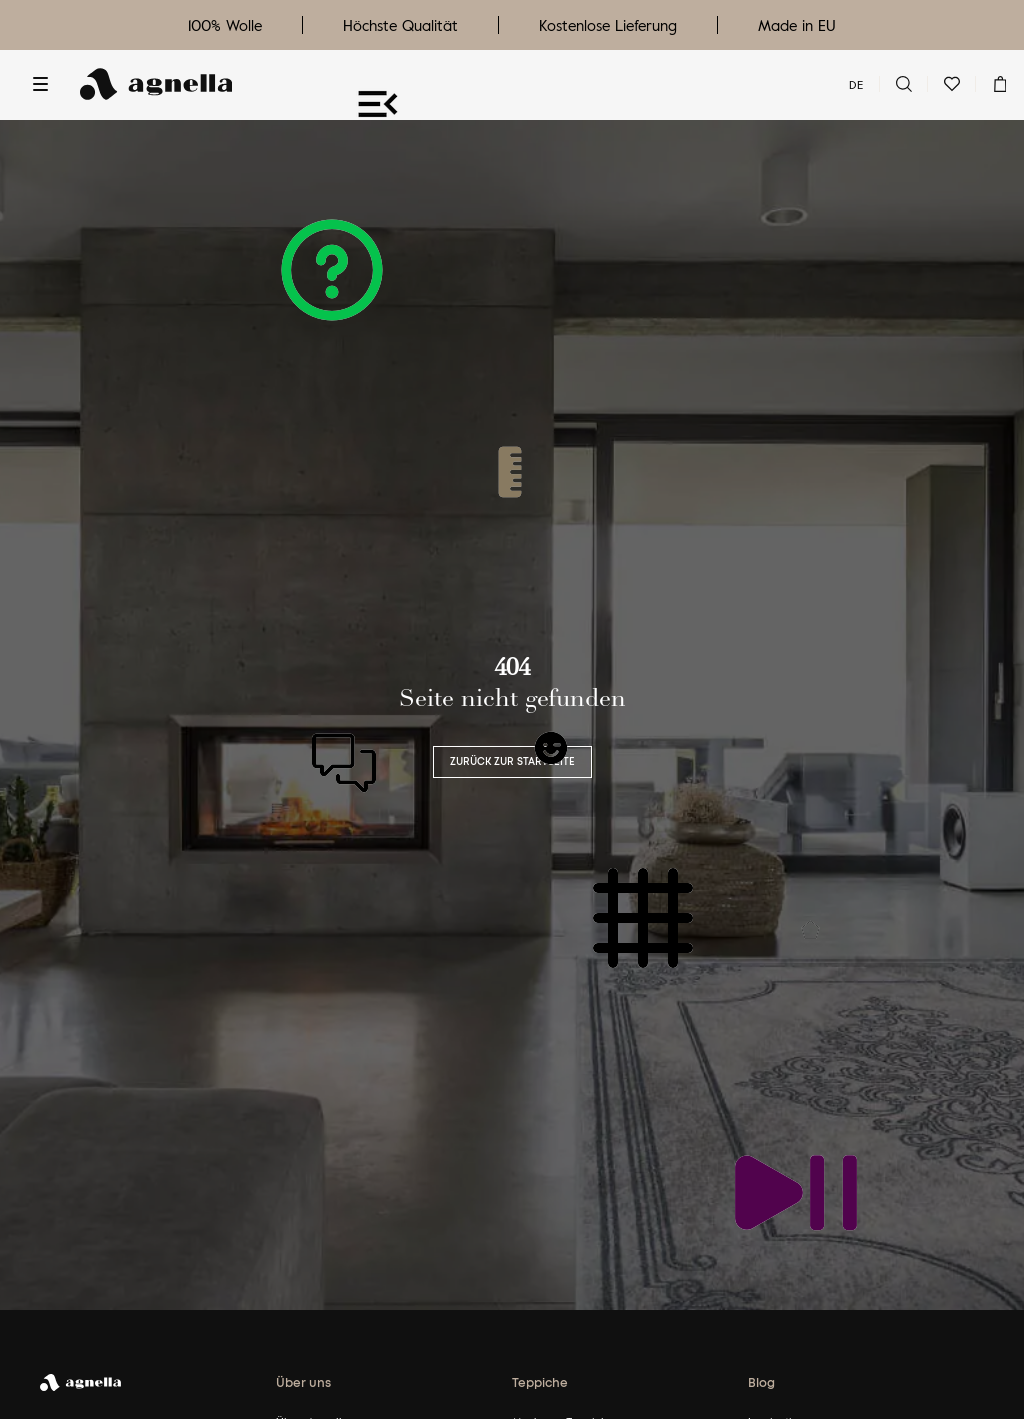  I want to click on insert a winking emoji into your message, so click(551, 748).